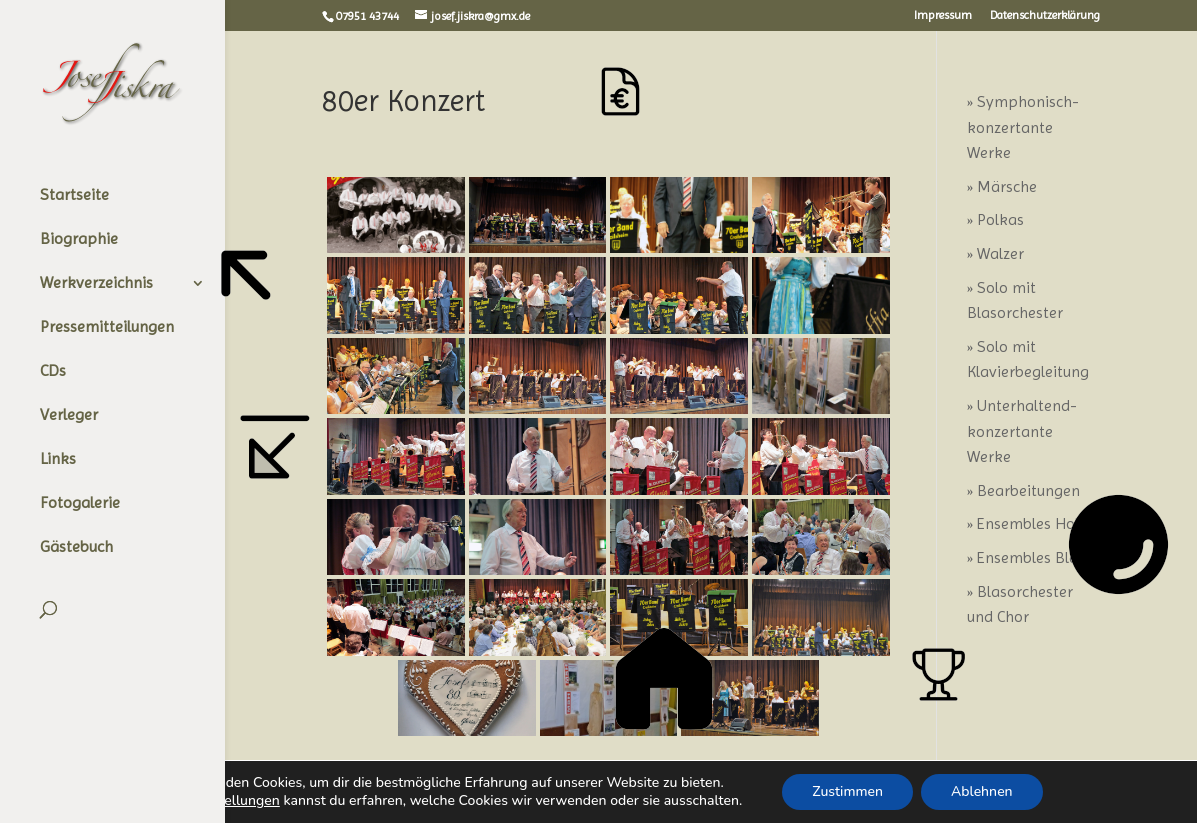 This screenshot has width=1197, height=823. I want to click on view euro invoice or financial document, so click(620, 91).